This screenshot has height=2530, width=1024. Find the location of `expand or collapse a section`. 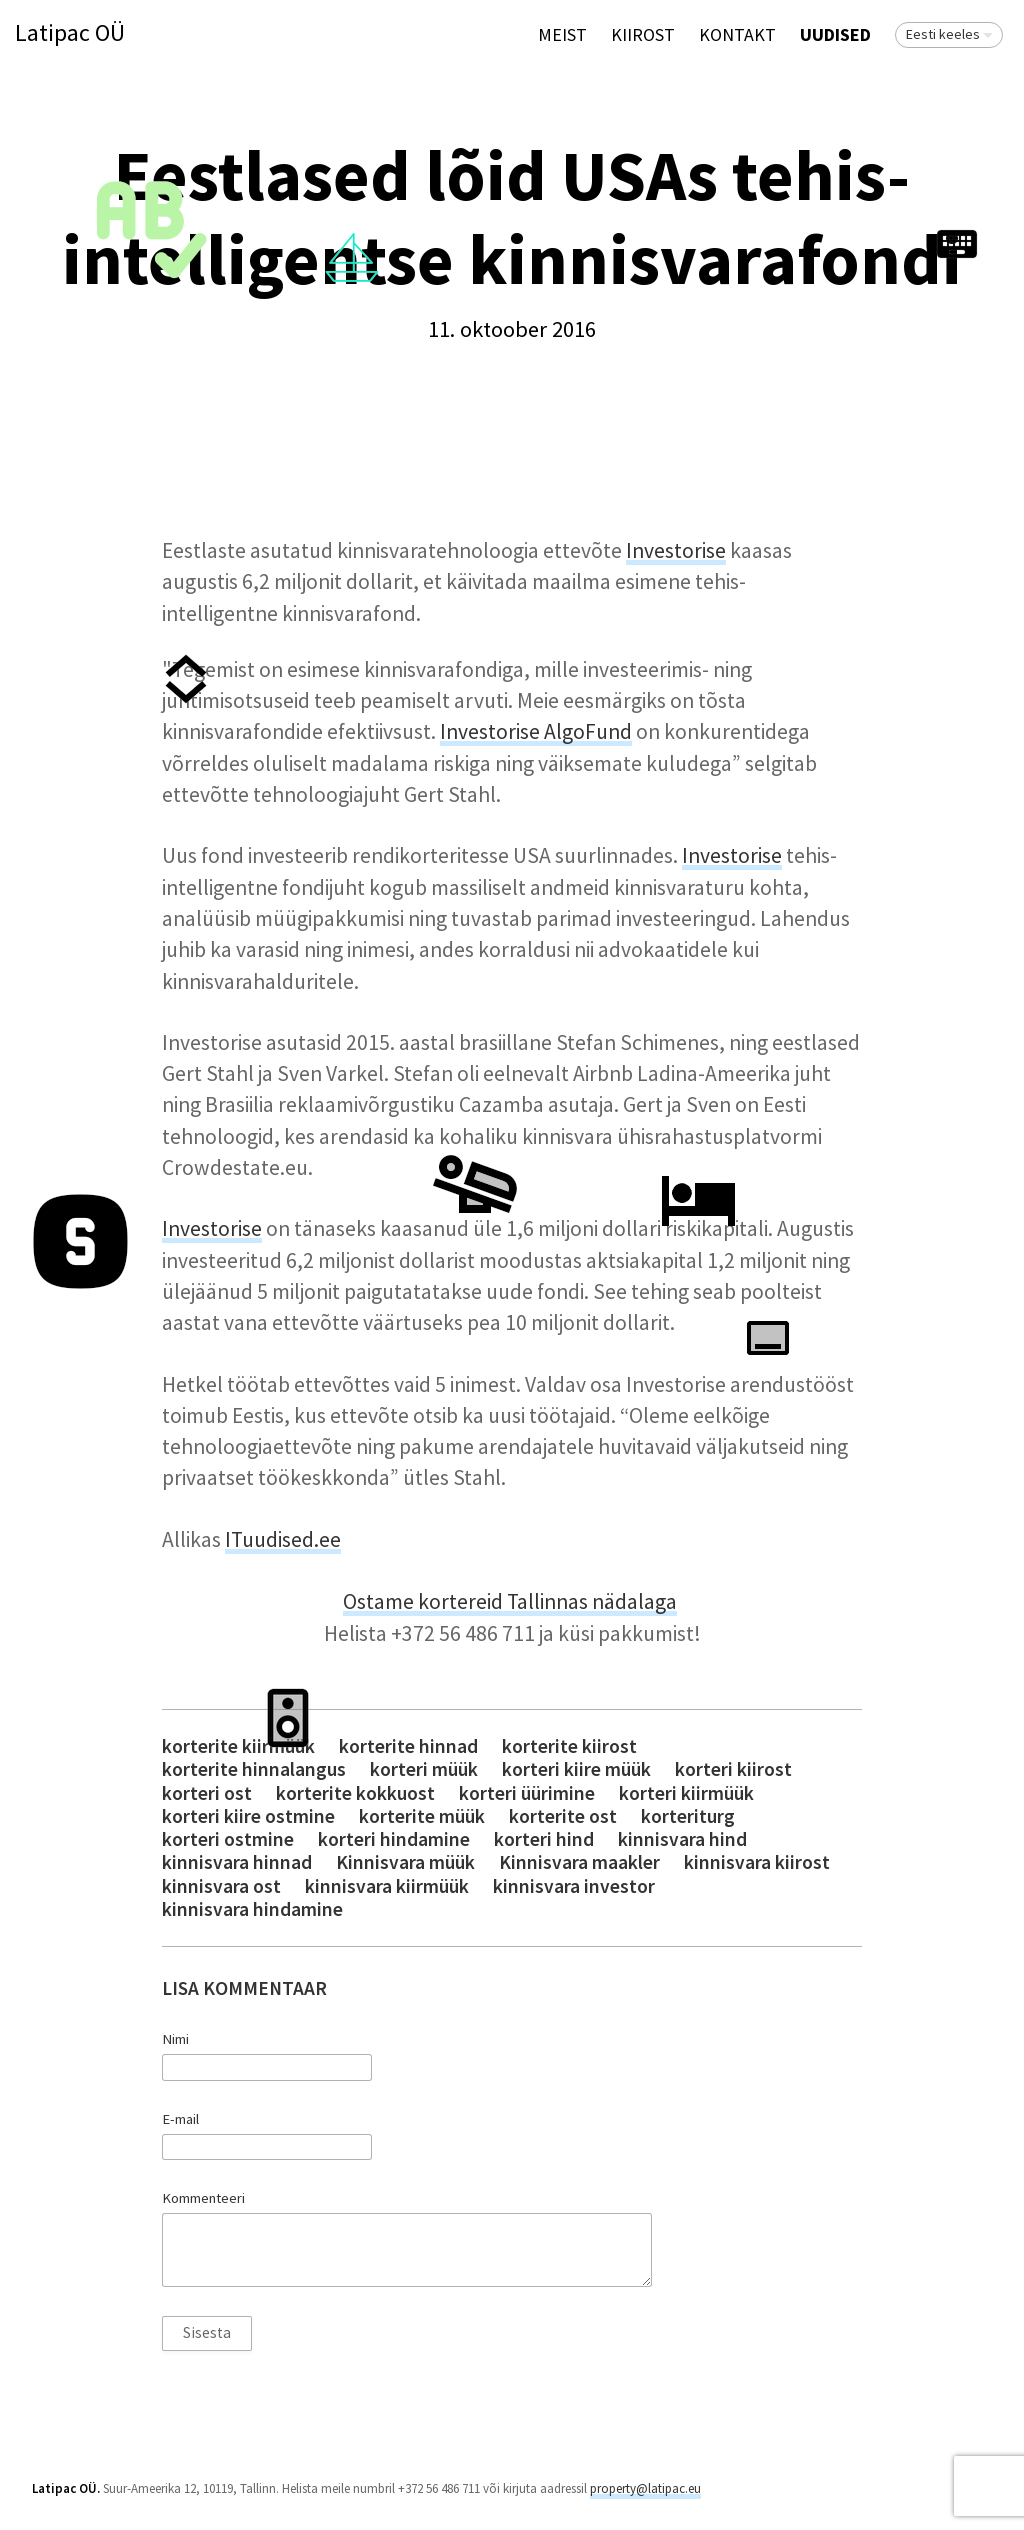

expand or collapse a section is located at coordinates (186, 679).